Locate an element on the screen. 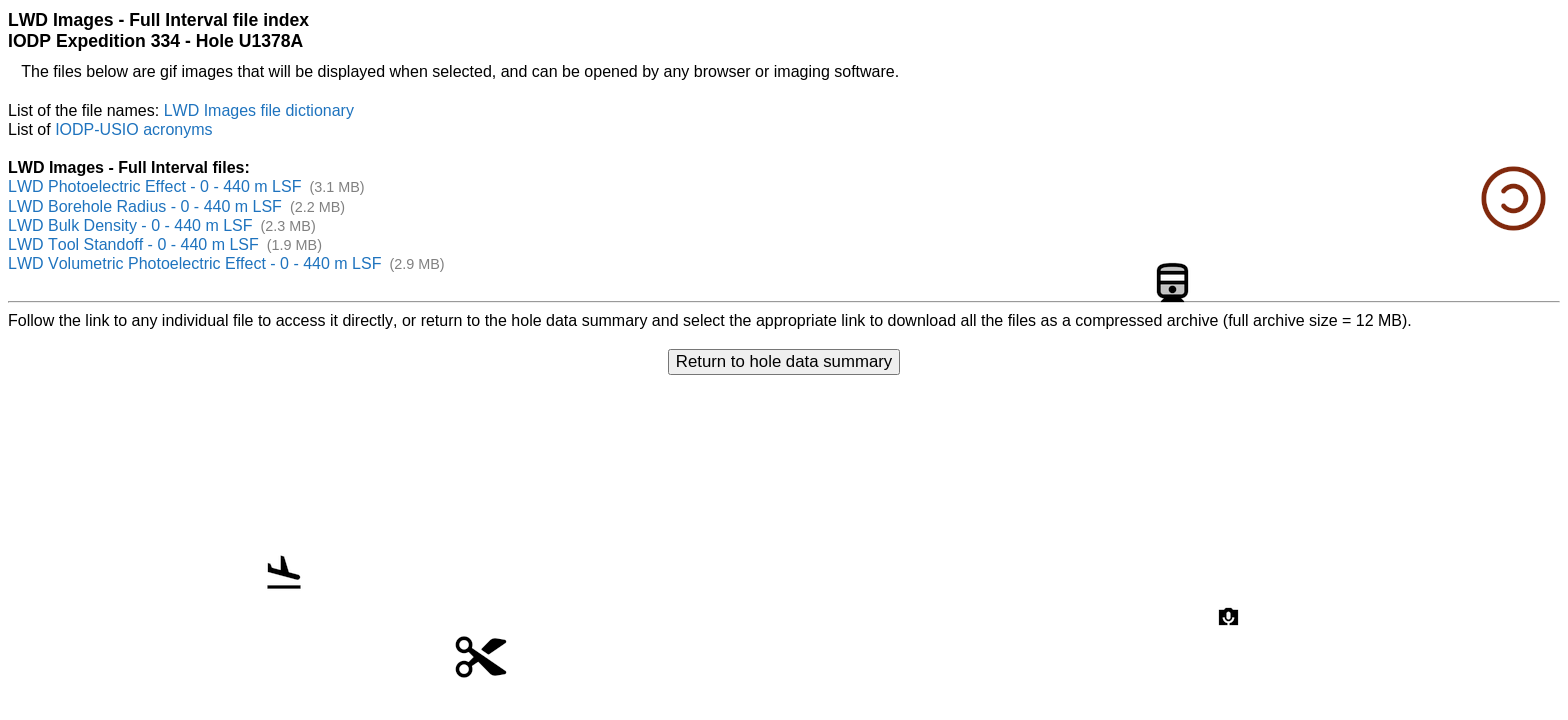 The width and height of the screenshot is (1568, 720). get directions to a railway or train station is located at coordinates (1172, 284).